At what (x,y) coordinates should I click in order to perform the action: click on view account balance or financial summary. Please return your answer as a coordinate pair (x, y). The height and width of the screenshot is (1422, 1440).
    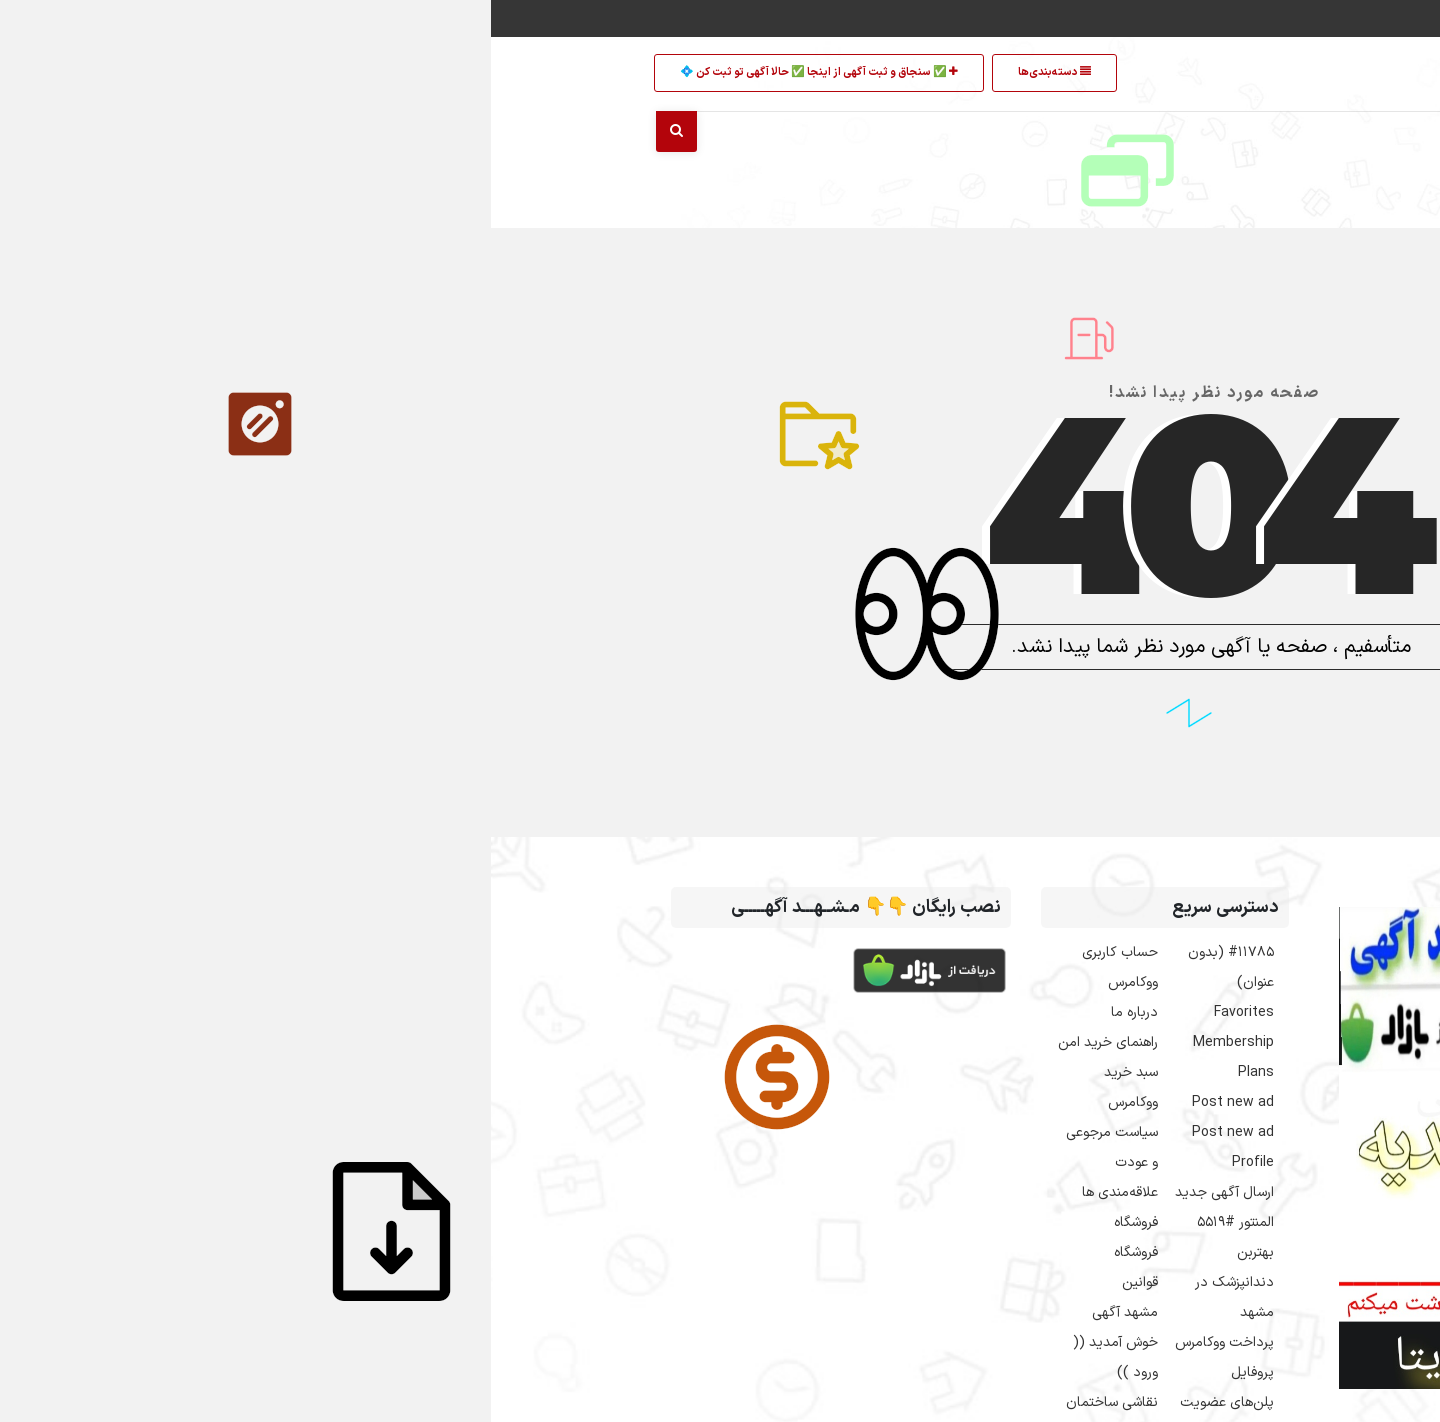
    Looking at the image, I should click on (777, 1077).